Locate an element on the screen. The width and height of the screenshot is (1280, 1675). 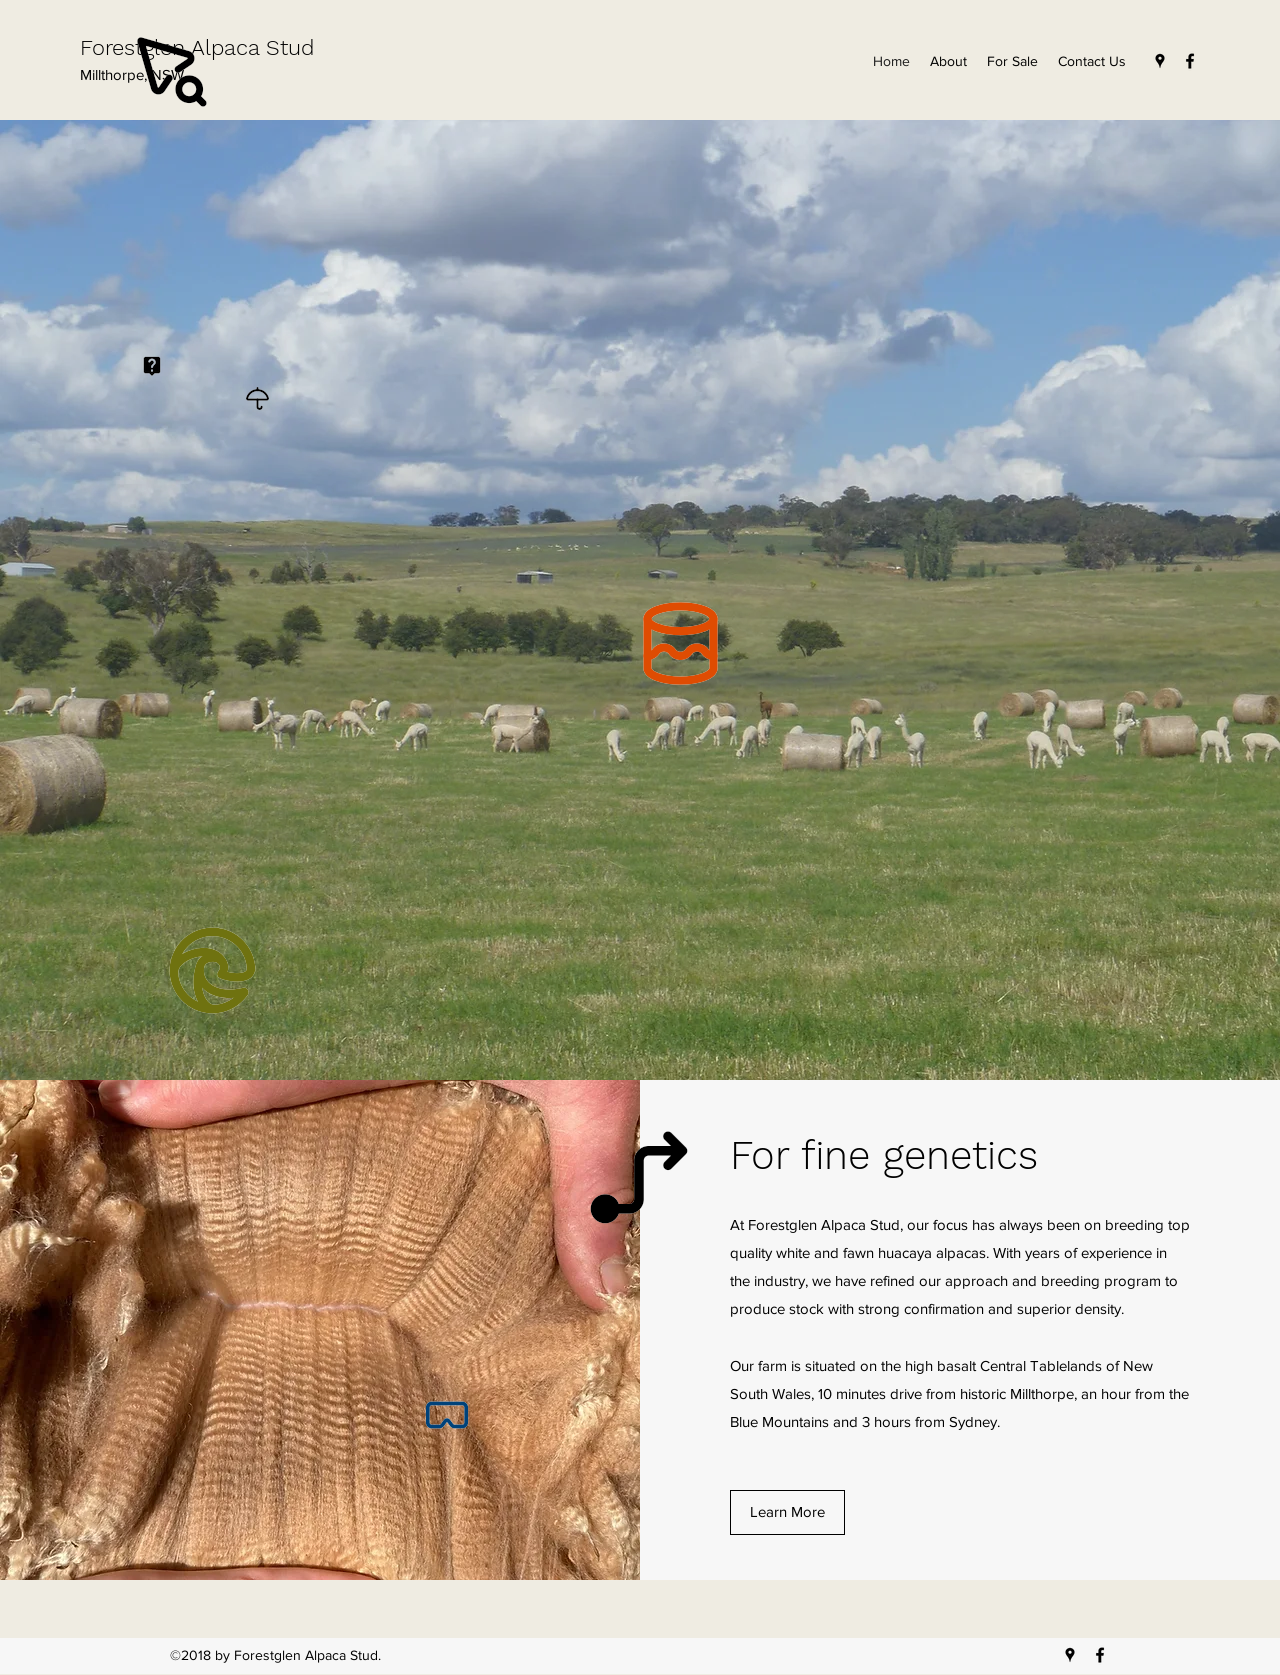
access virtual reality or VR mode is located at coordinates (447, 1415).